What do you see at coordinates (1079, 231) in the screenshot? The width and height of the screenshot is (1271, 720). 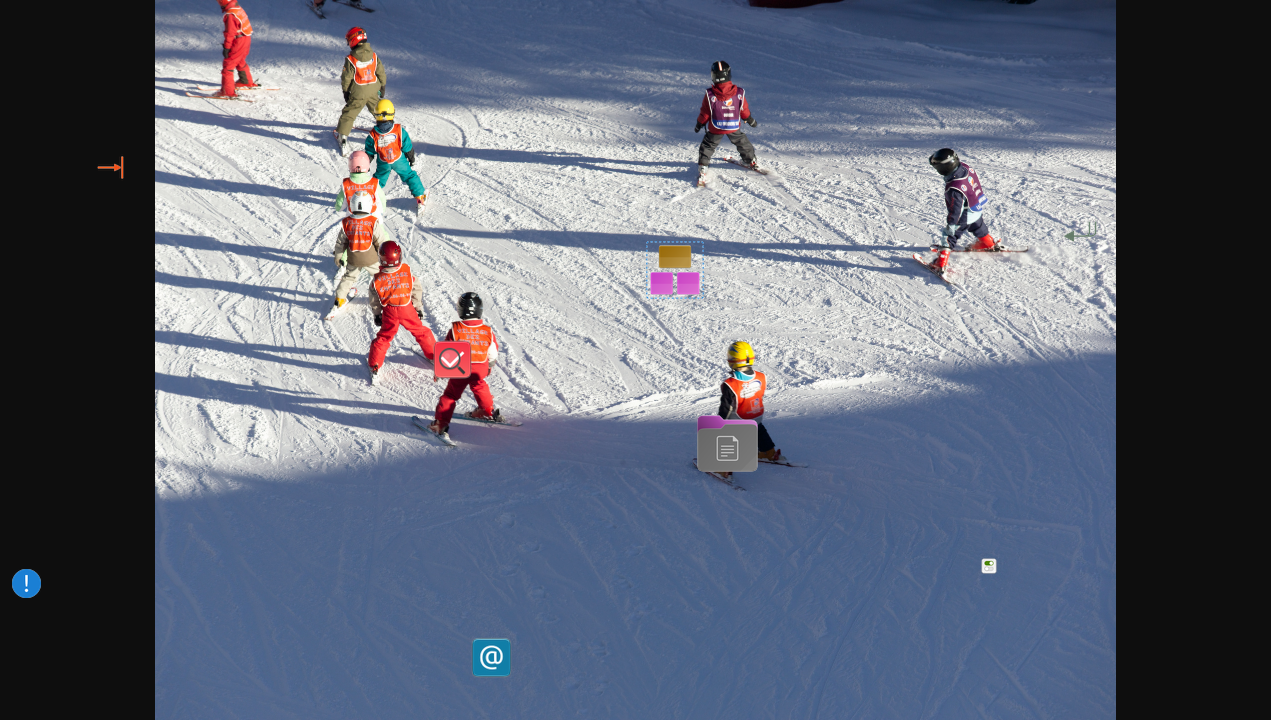 I see `reply to all recipients of an email` at bounding box center [1079, 231].